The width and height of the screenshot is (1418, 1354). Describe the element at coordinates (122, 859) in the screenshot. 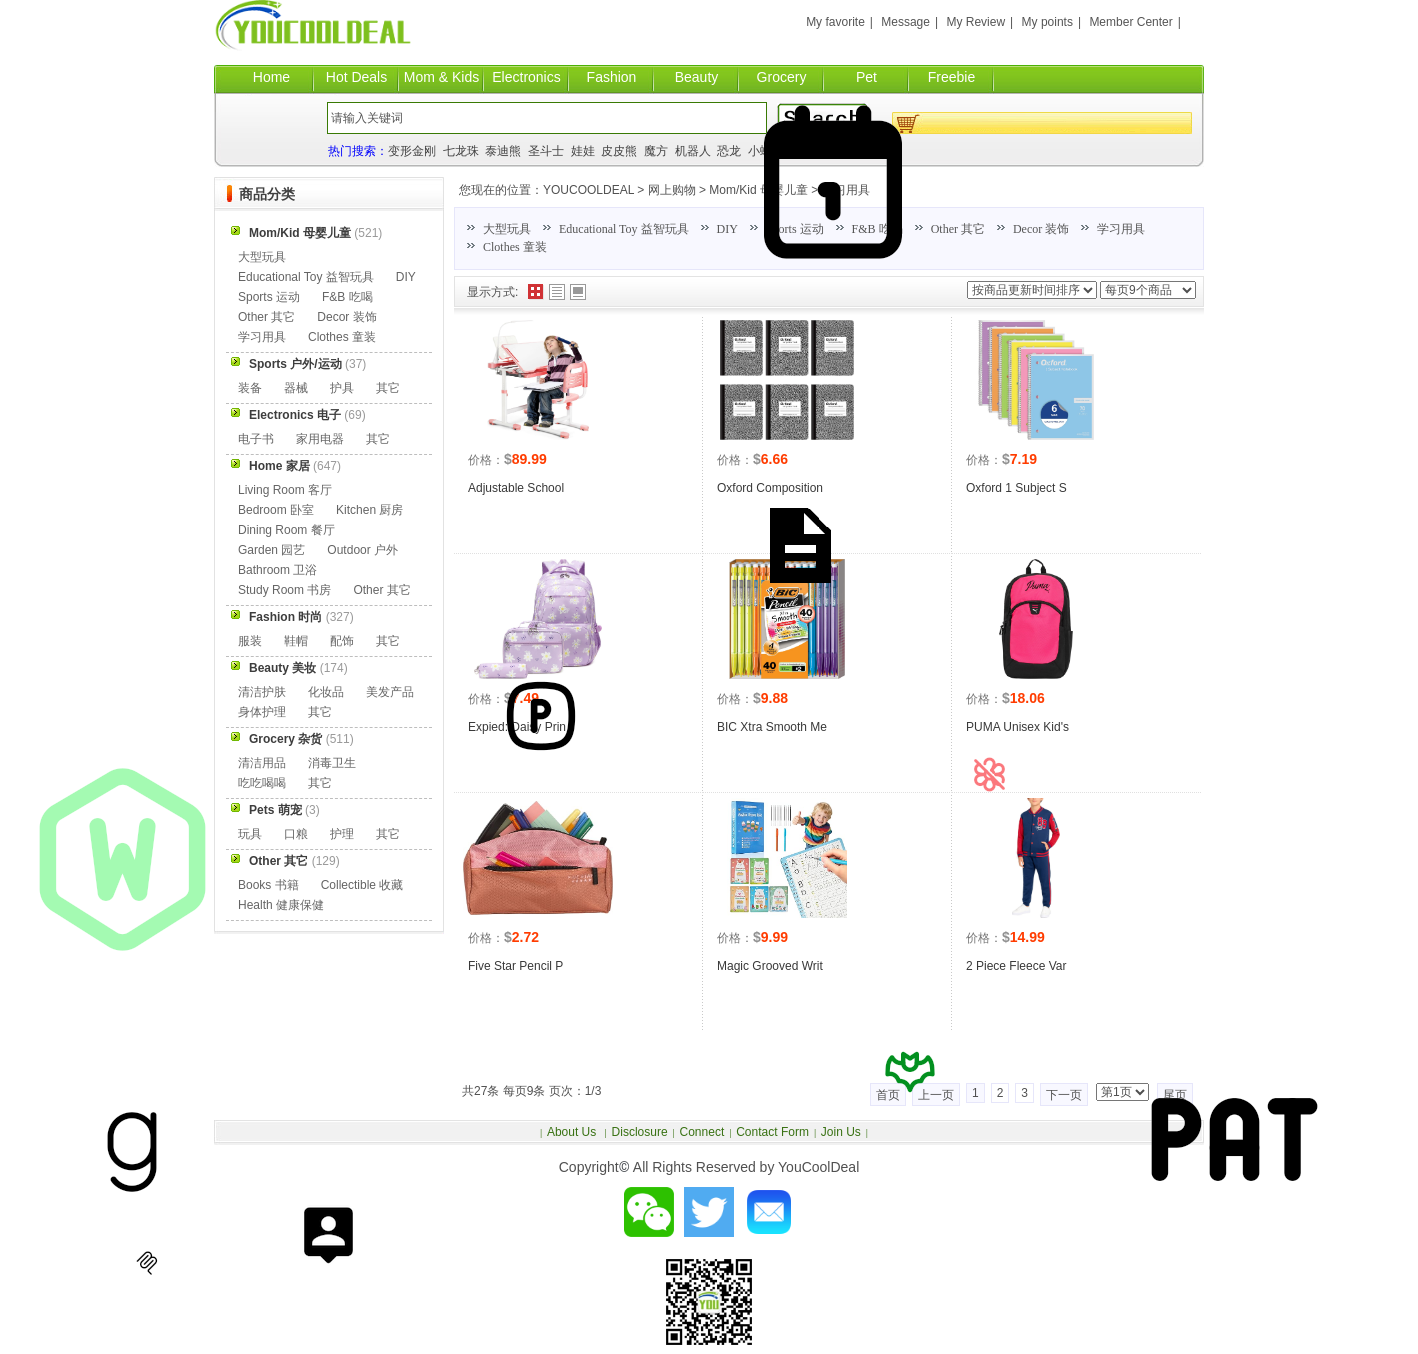

I see `open or access a service starting with "W"` at that location.